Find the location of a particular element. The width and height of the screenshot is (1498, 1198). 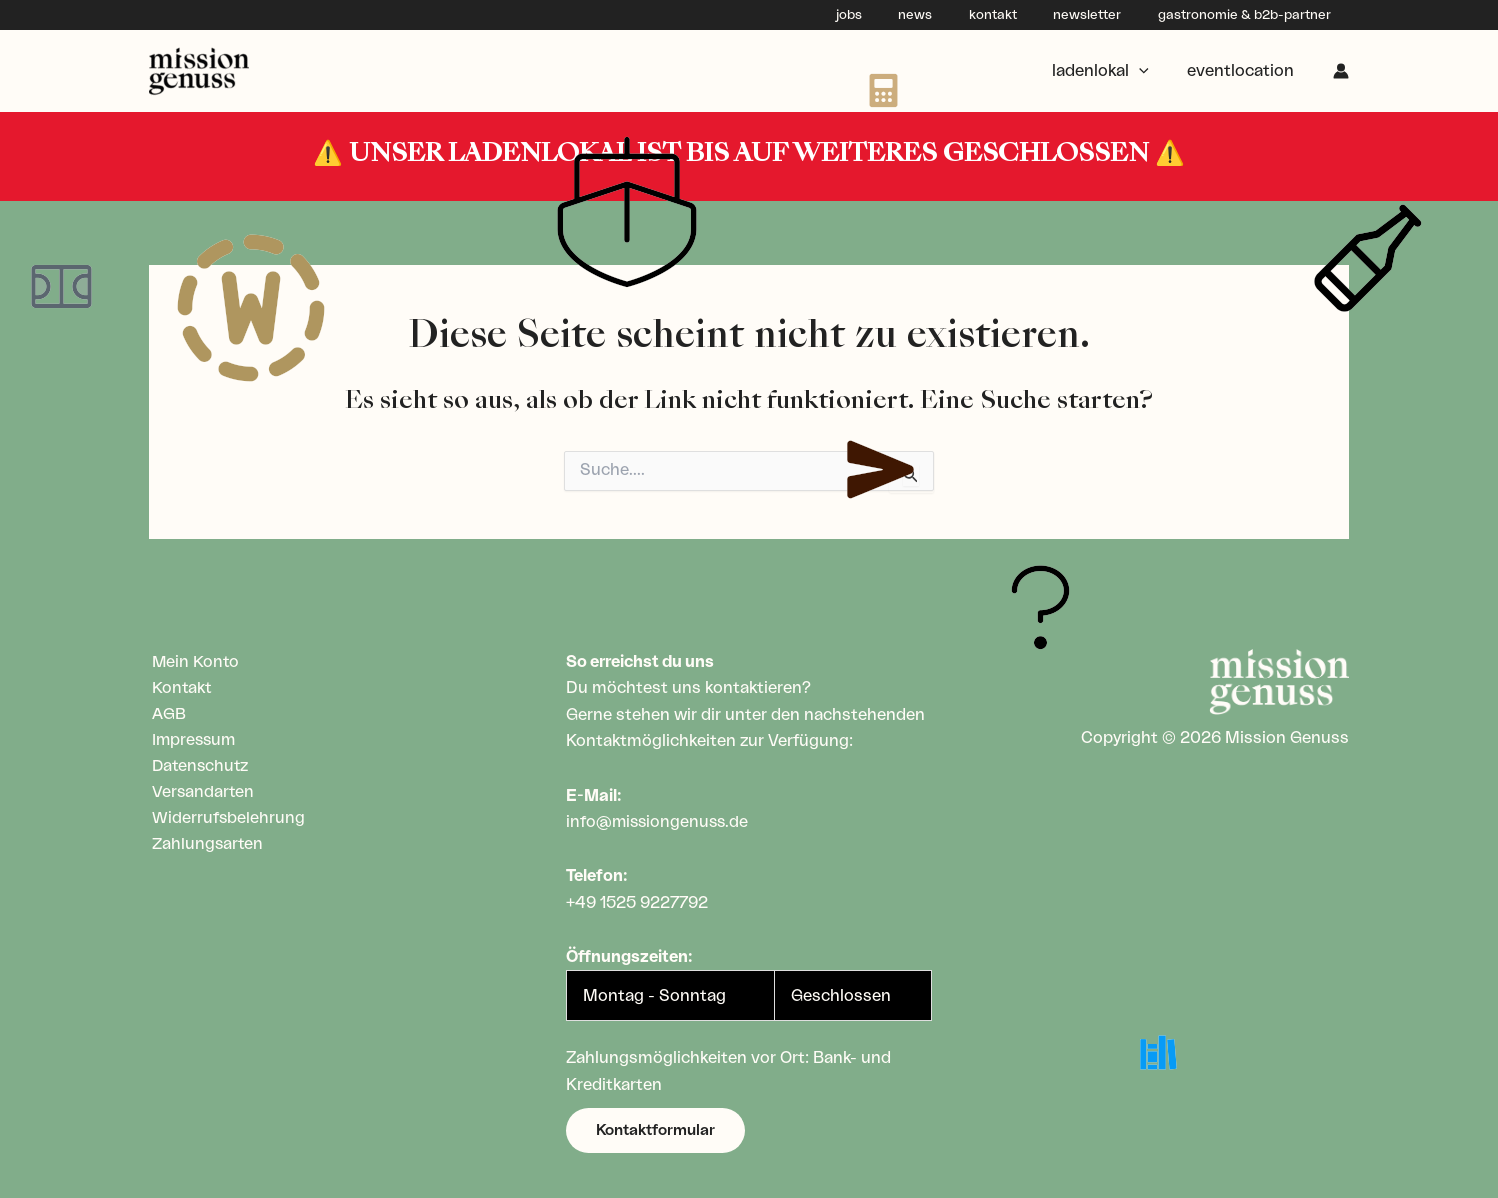

indicates a pending or in-progress word processor document is located at coordinates (251, 308).